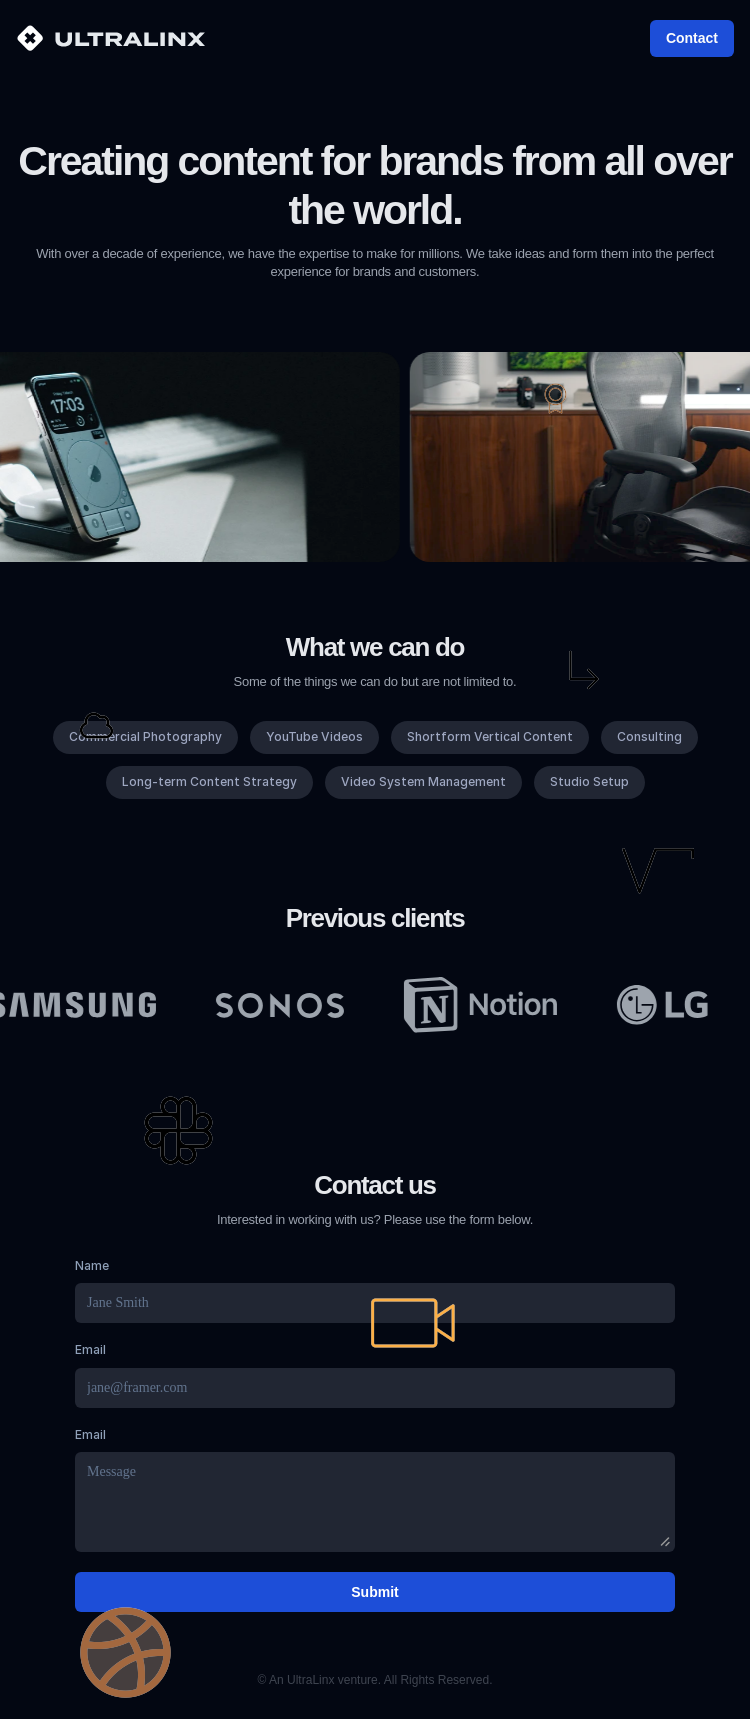  Describe the element at coordinates (178, 1130) in the screenshot. I see `open slack` at that location.